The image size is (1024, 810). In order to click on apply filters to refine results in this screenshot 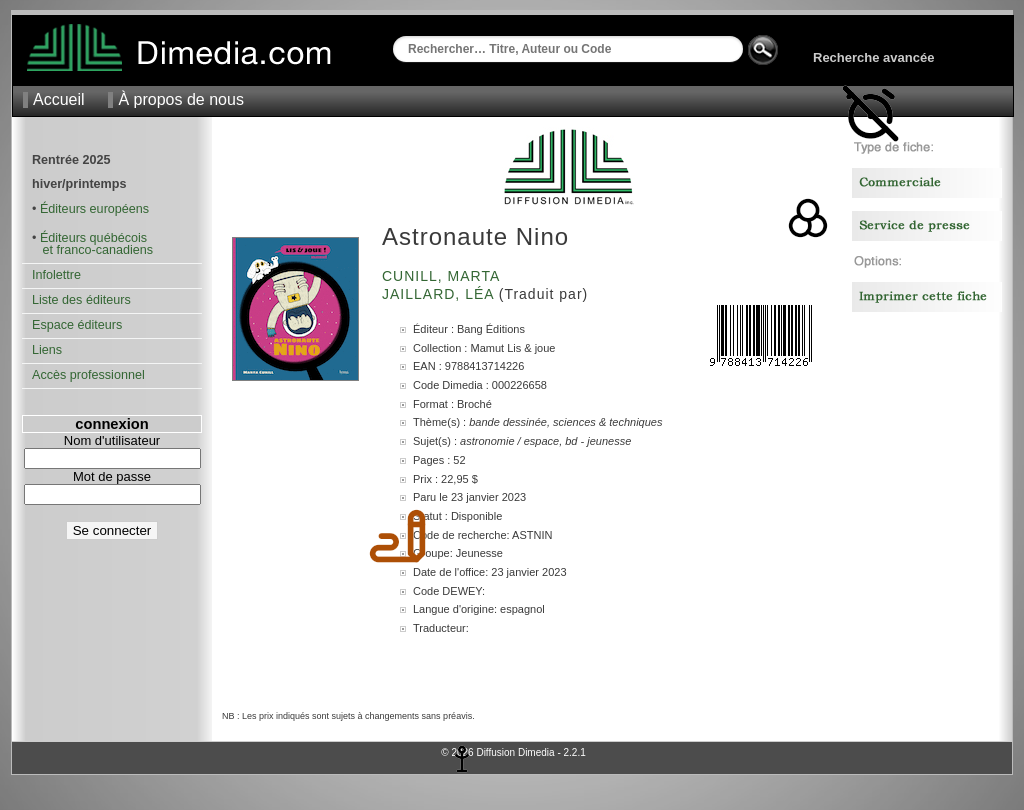, I will do `click(808, 218)`.